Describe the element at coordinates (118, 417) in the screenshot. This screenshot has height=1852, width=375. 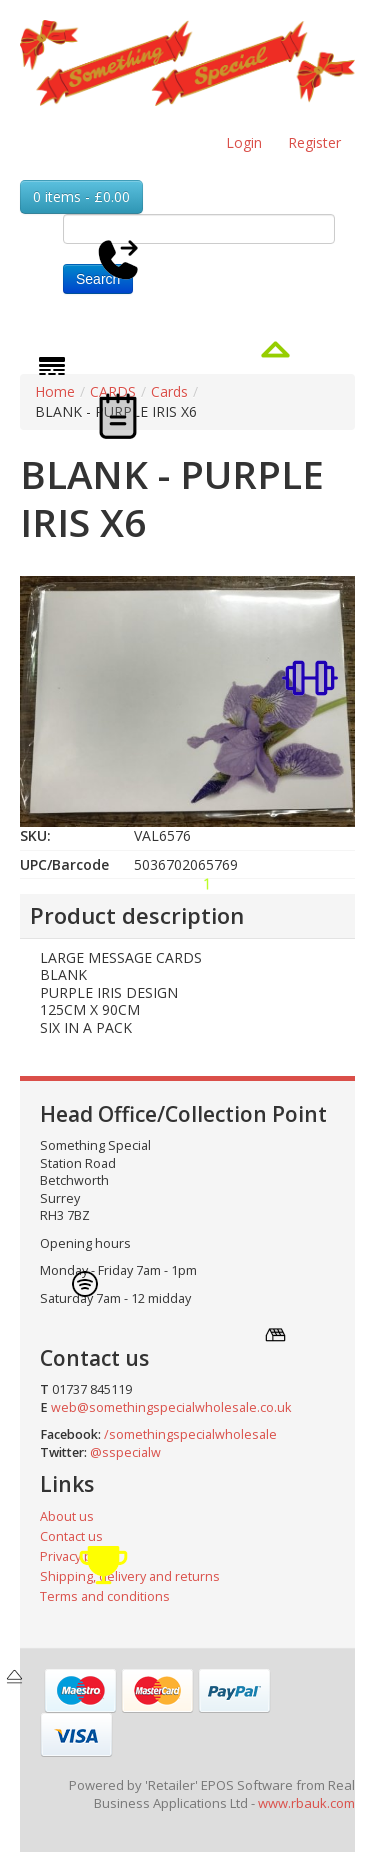
I see `open notepad or notes app` at that location.